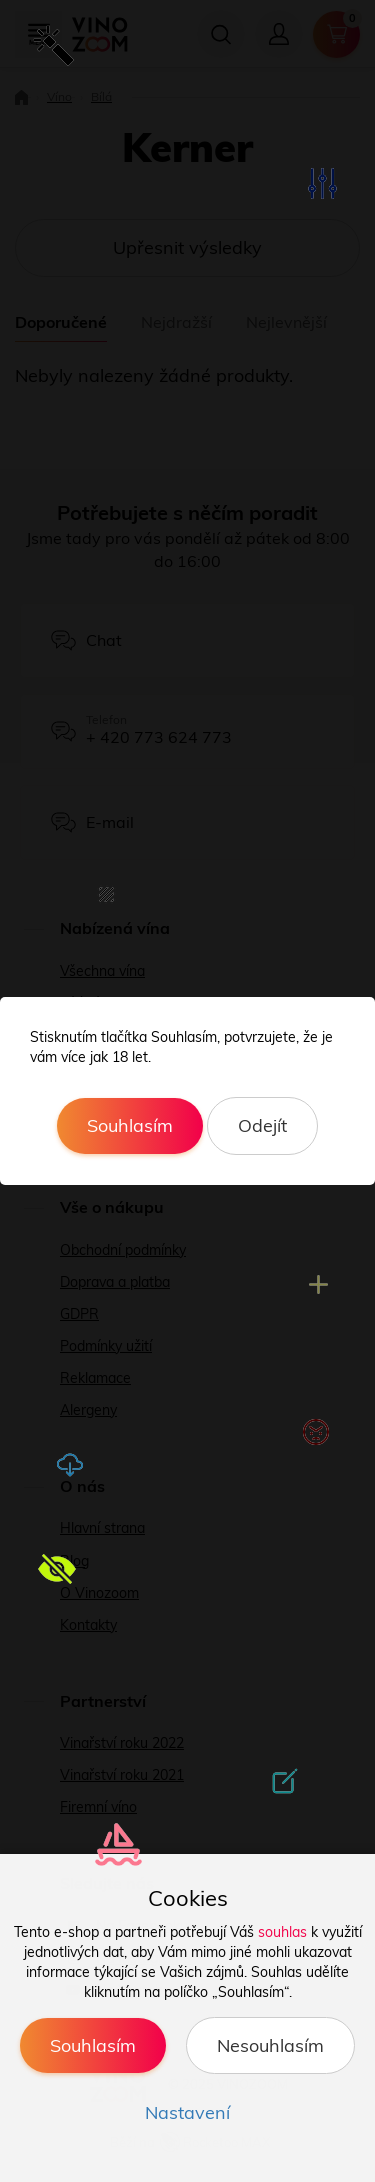 This screenshot has width=375, height=2182. I want to click on access sailing or boating features, so click(118, 1844).